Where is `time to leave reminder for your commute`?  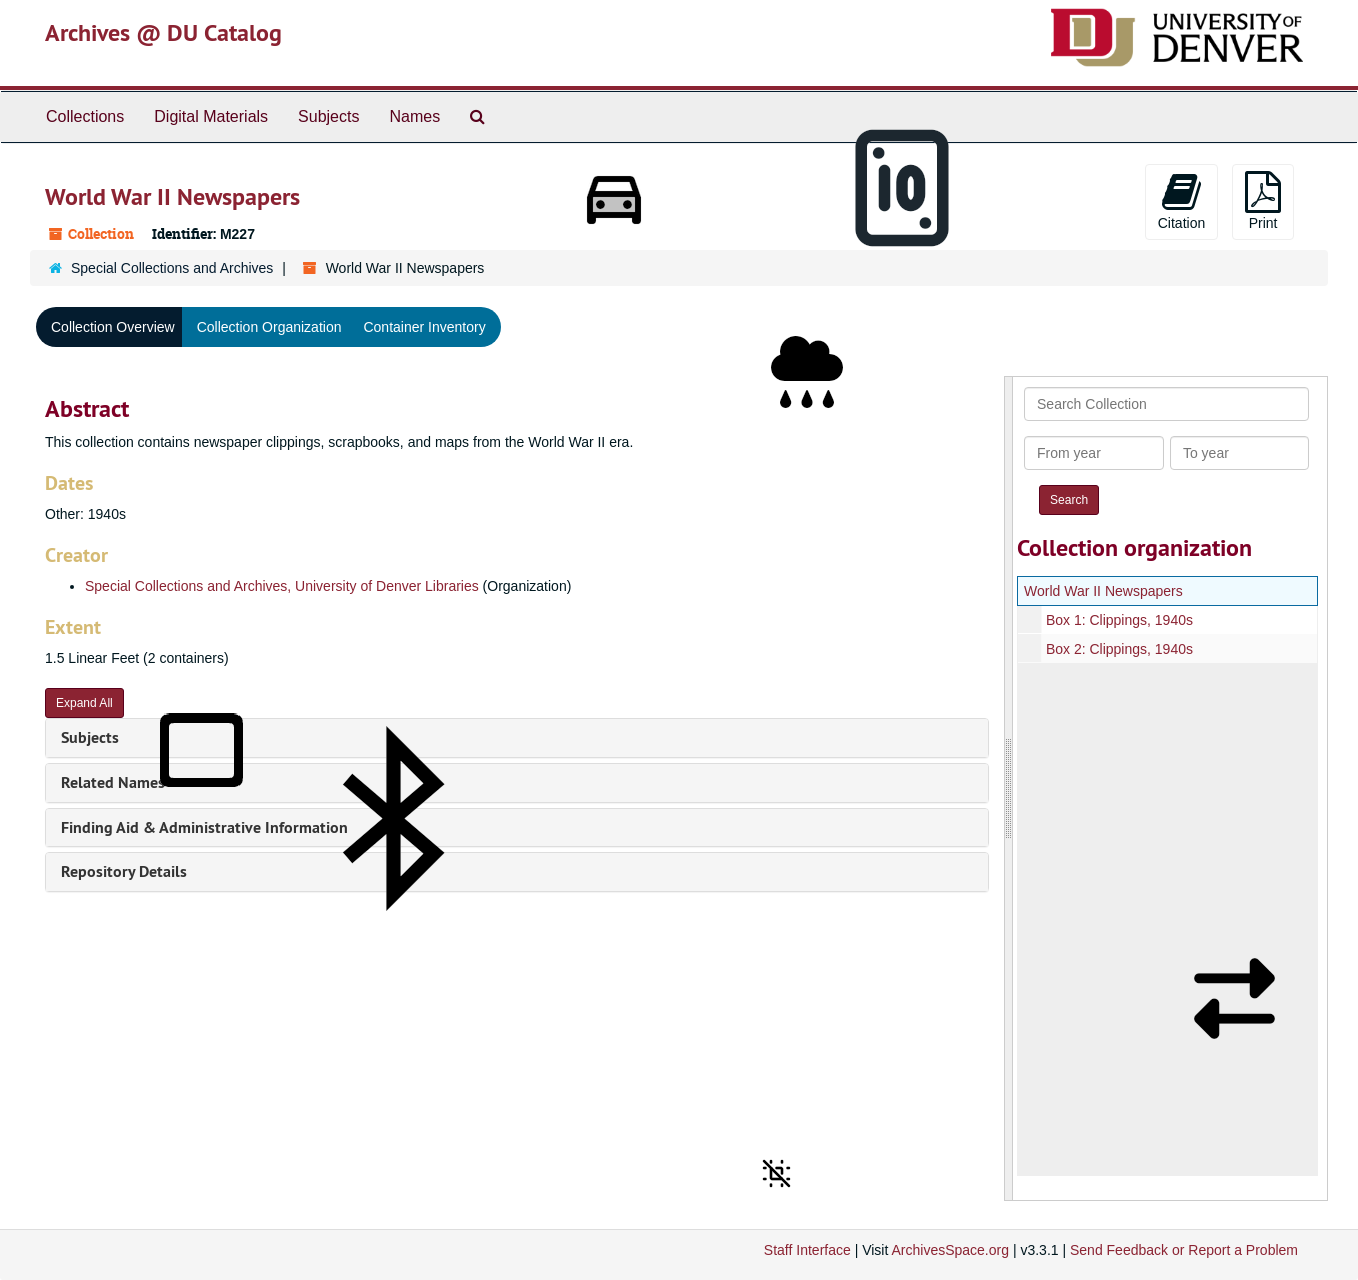 time to leave reminder for your commute is located at coordinates (614, 200).